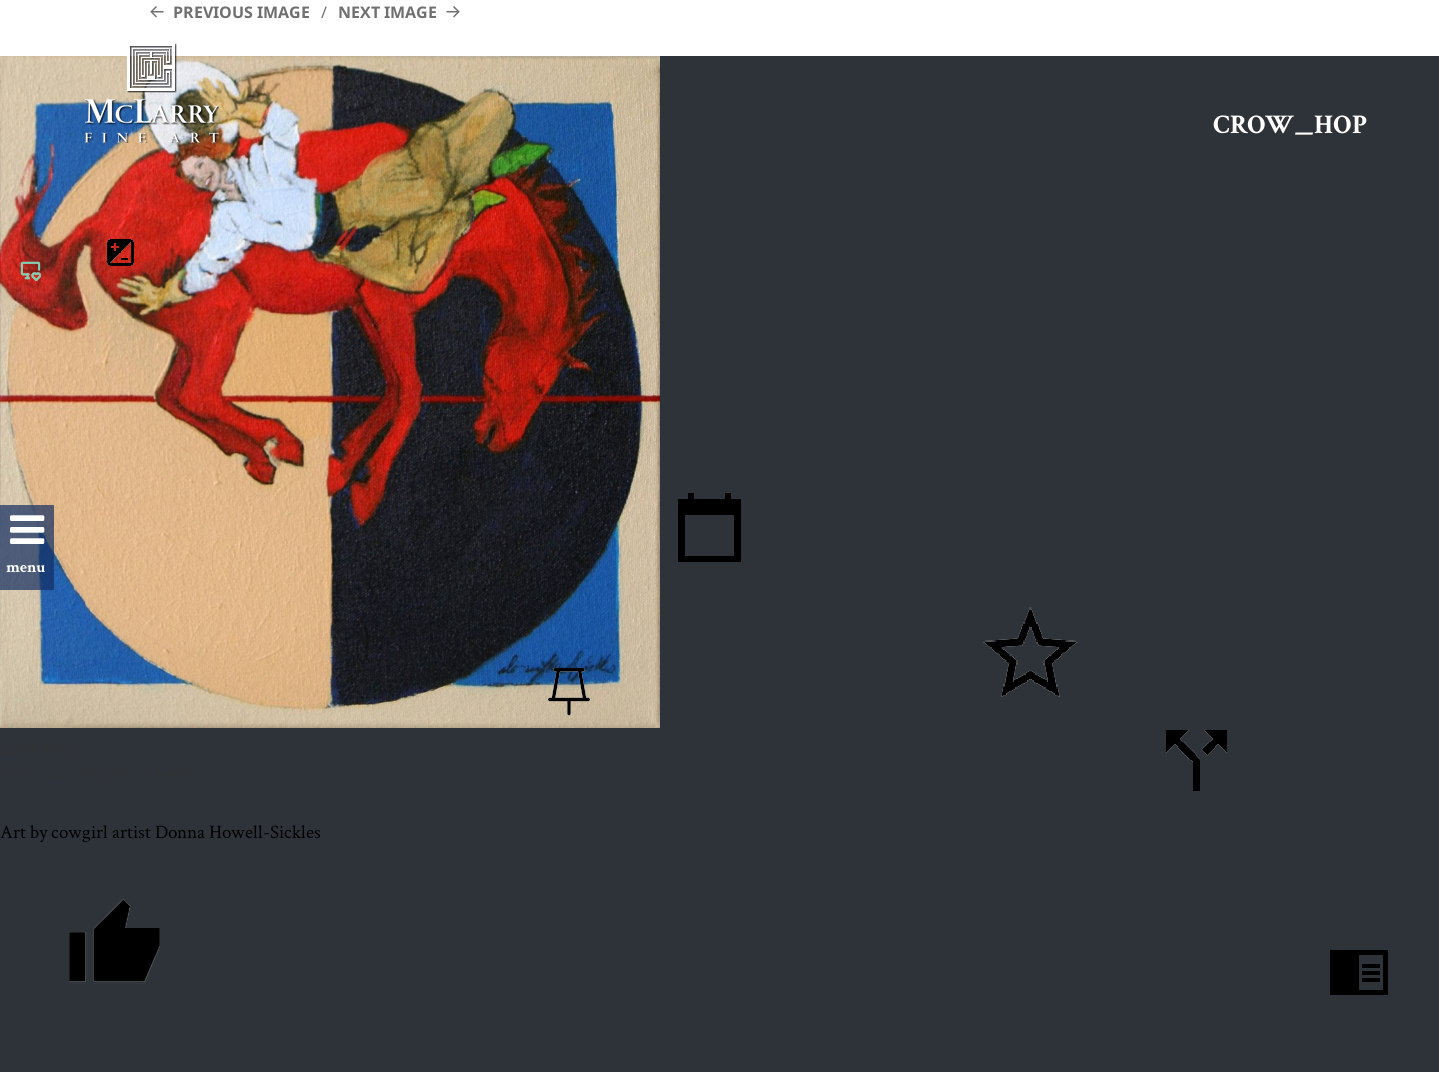 This screenshot has width=1439, height=1072. I want to click on split or fork a call to multiple lines, so click(1196, 760).